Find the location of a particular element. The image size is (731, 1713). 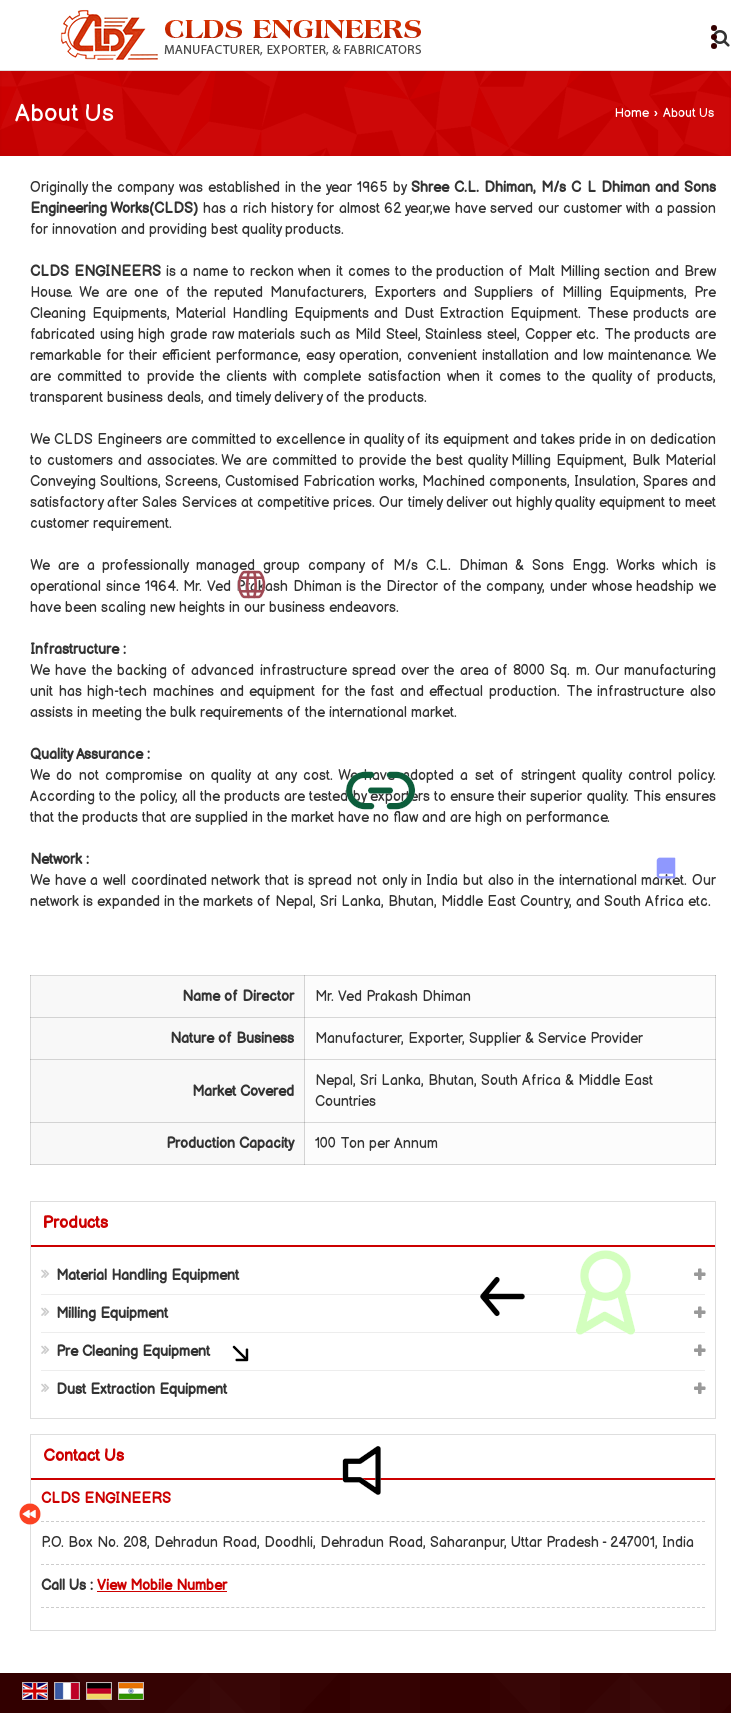

mute or unmute audio is located at coordinates (364, 1470).